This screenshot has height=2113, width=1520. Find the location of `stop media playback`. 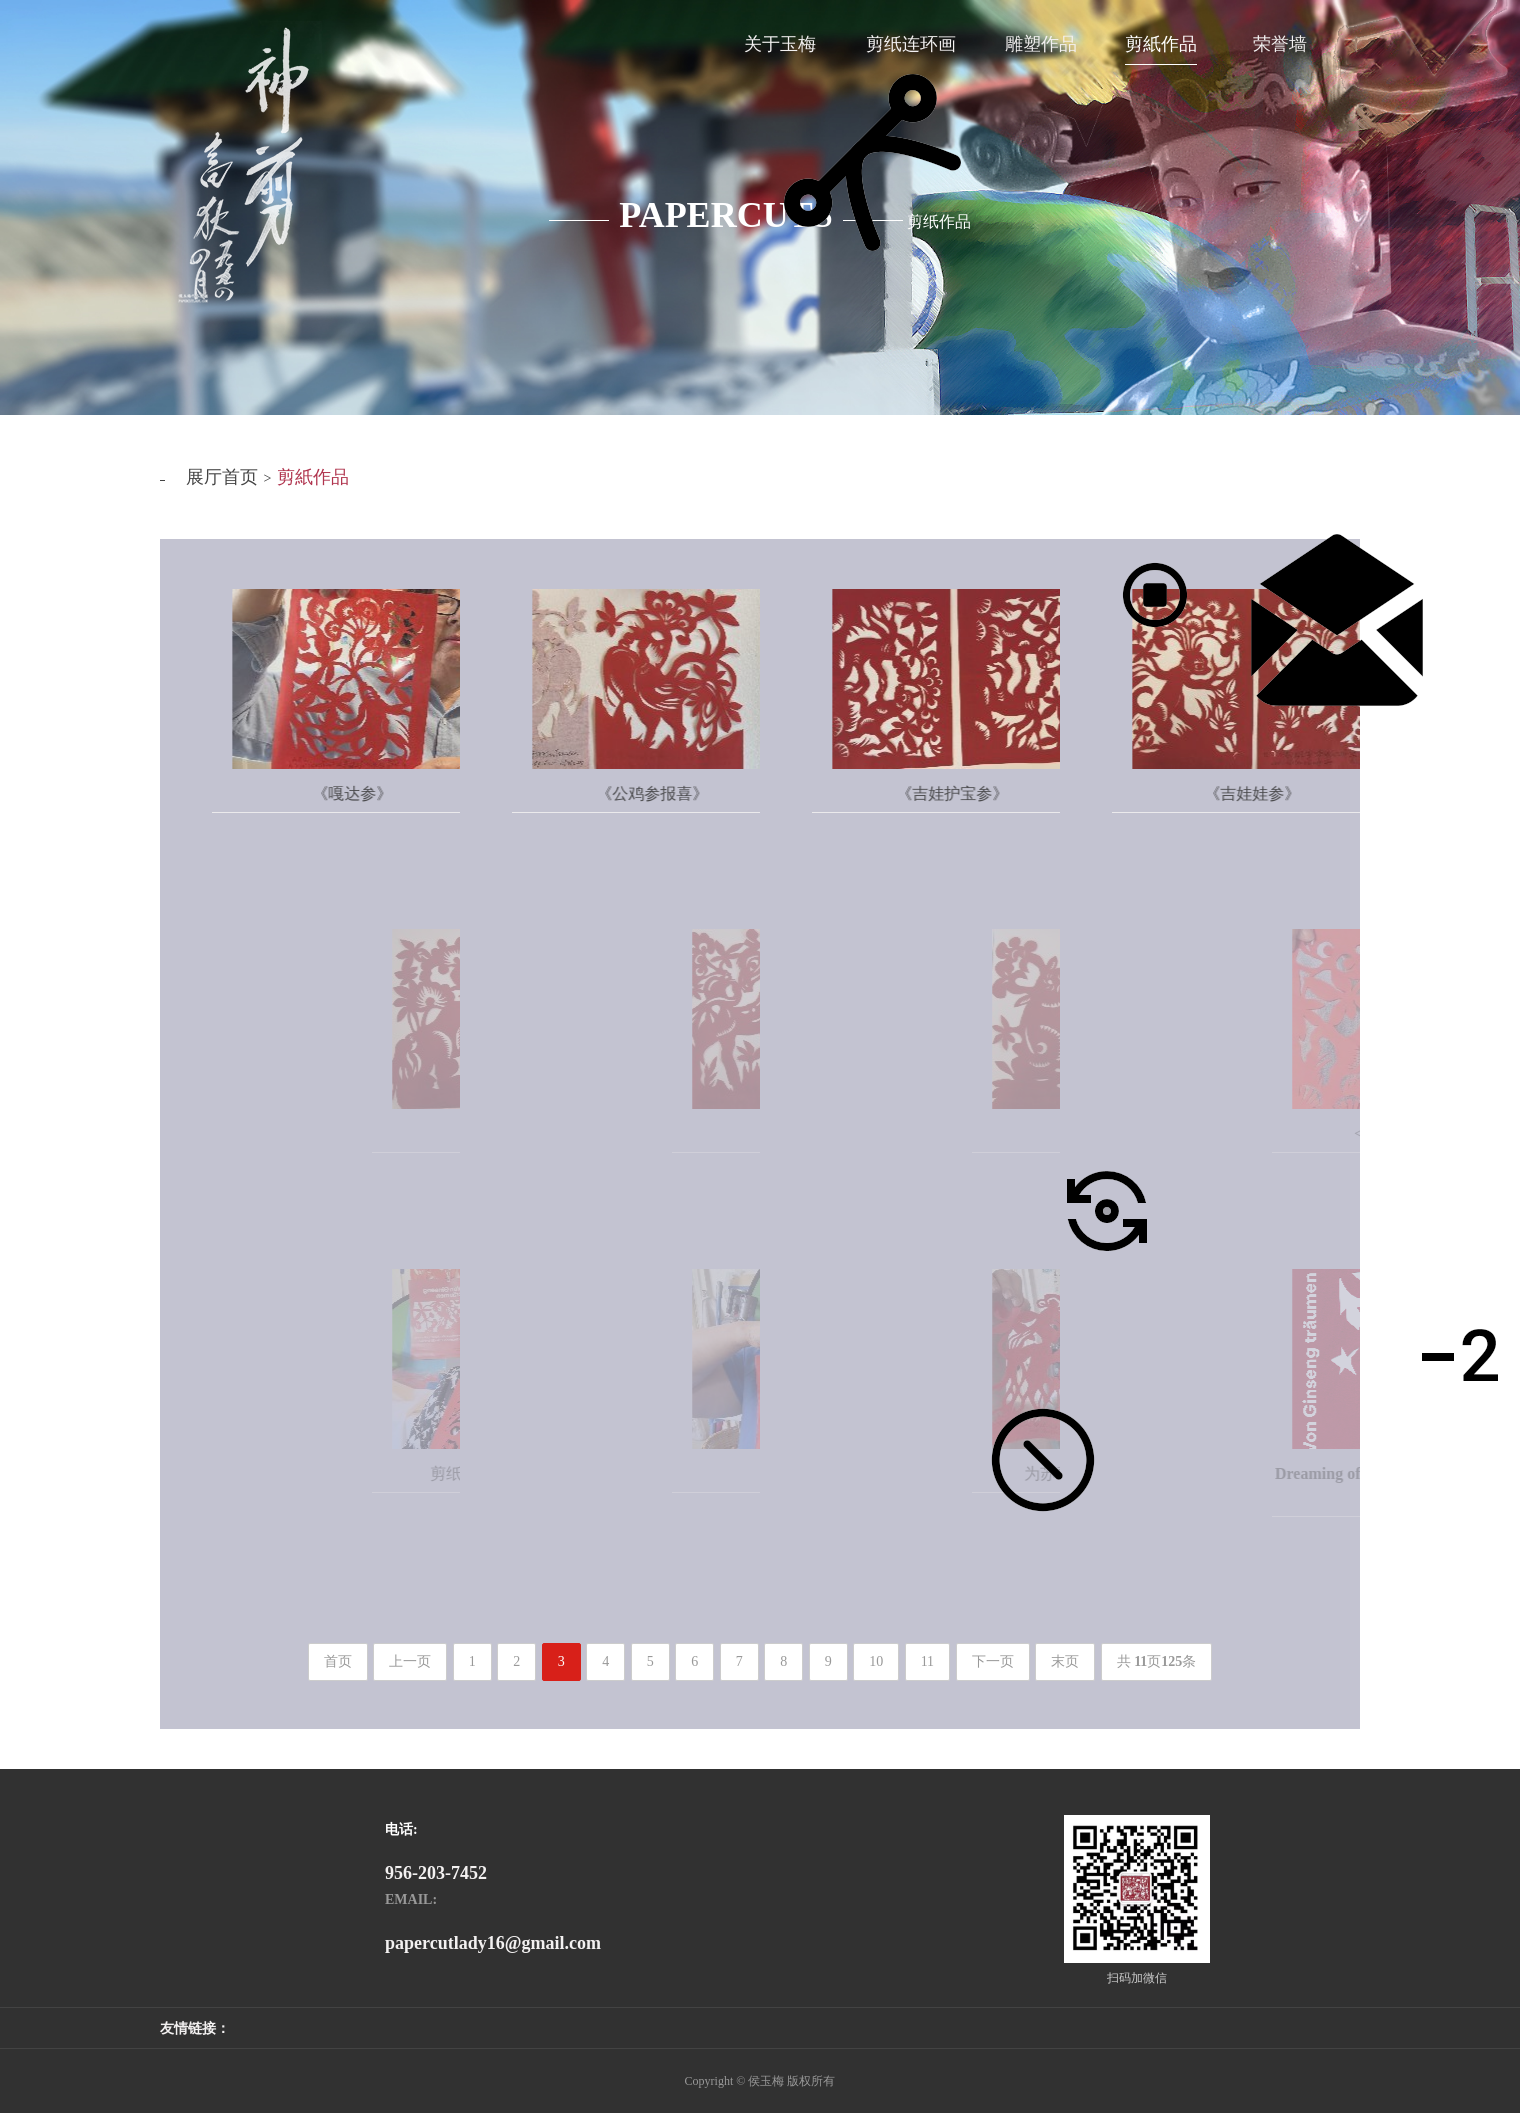

stop media playback is located at coordinates (1155, 595).